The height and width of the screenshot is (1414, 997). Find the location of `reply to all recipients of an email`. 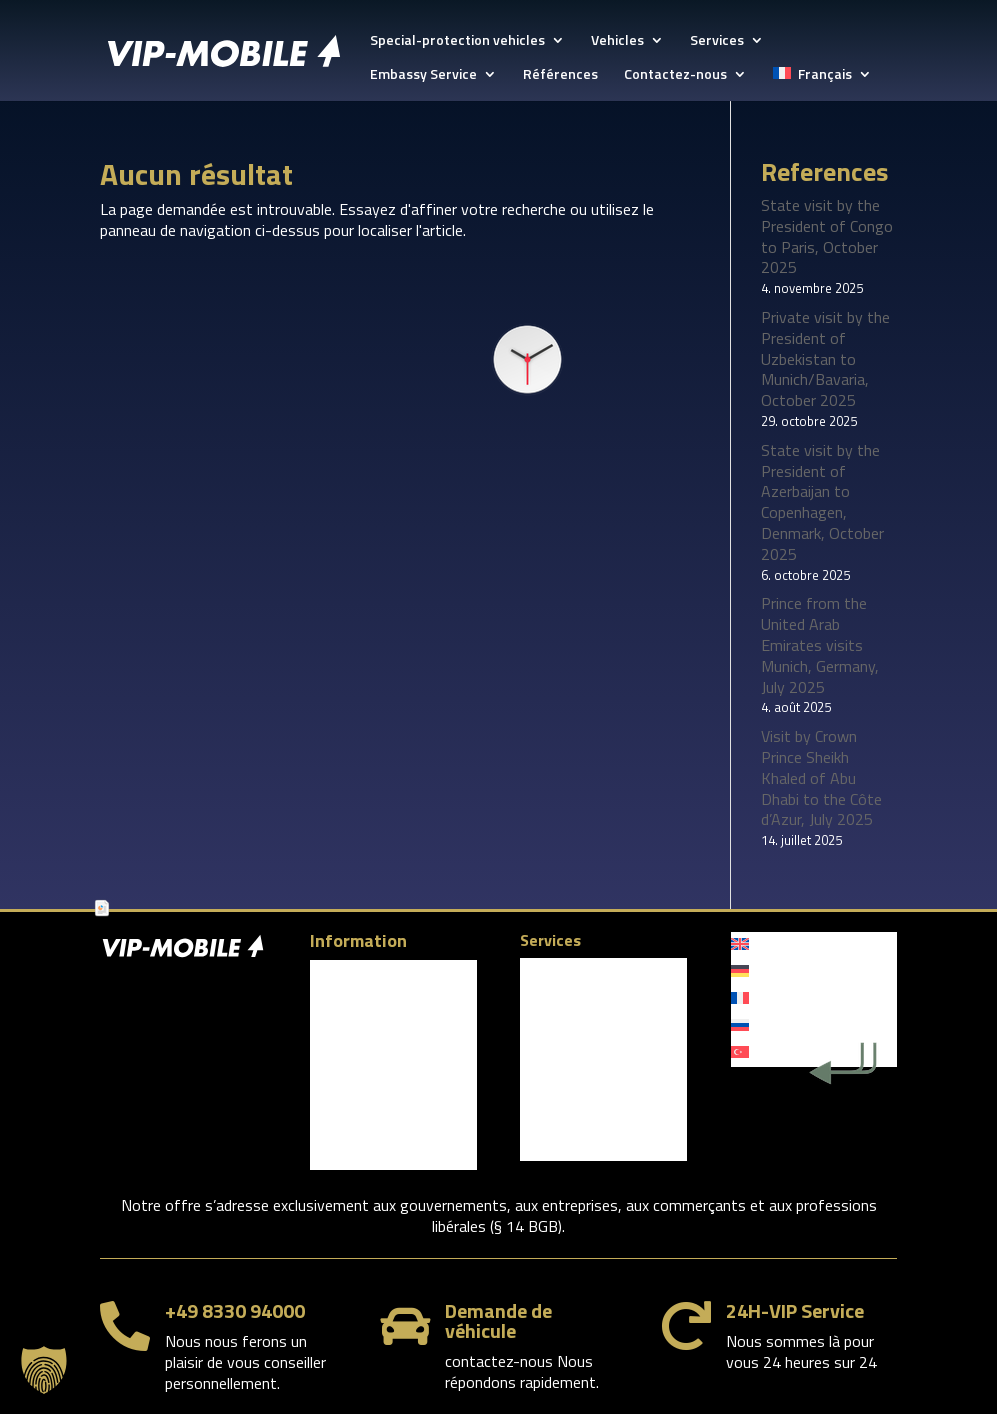

reply to all recipients of an email is located at coordinates (842, 1063).